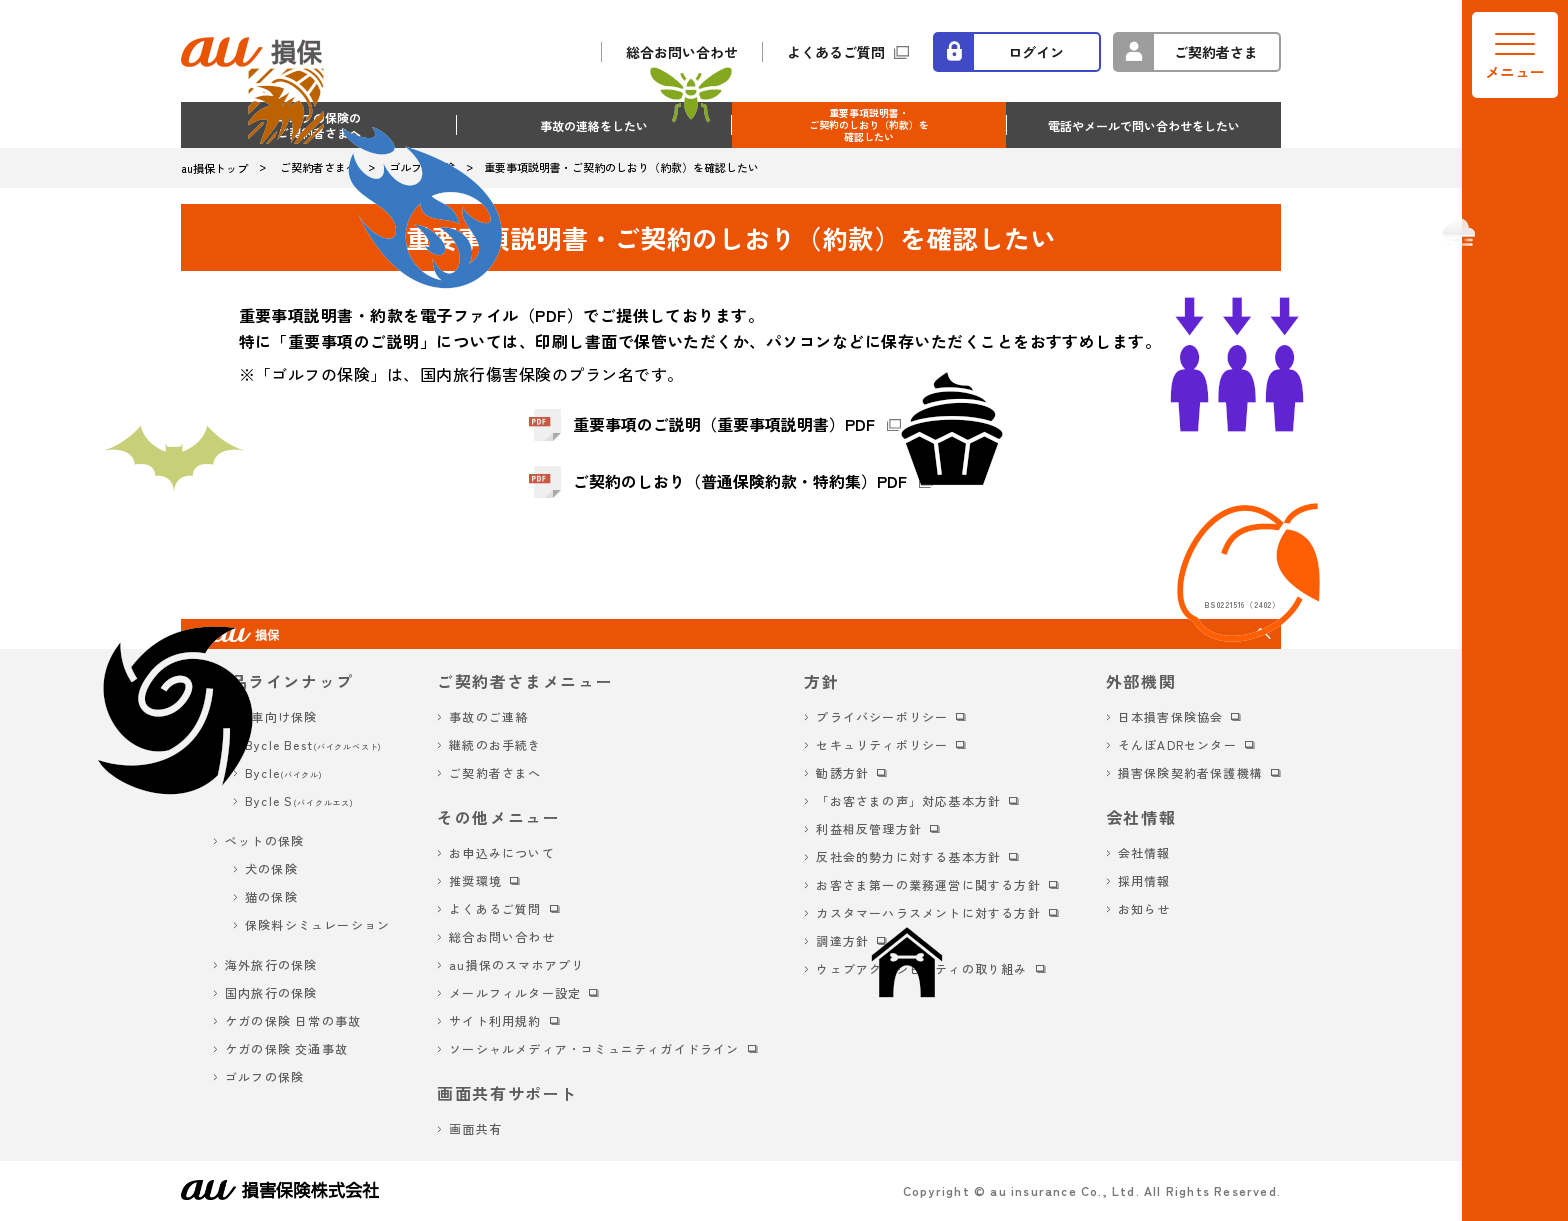 This screenshot has width=1568, height=1221. Describe the element at coordinates (174, 459) in the screenshot. I see `indicates halloween or spooky theme content` at that location.